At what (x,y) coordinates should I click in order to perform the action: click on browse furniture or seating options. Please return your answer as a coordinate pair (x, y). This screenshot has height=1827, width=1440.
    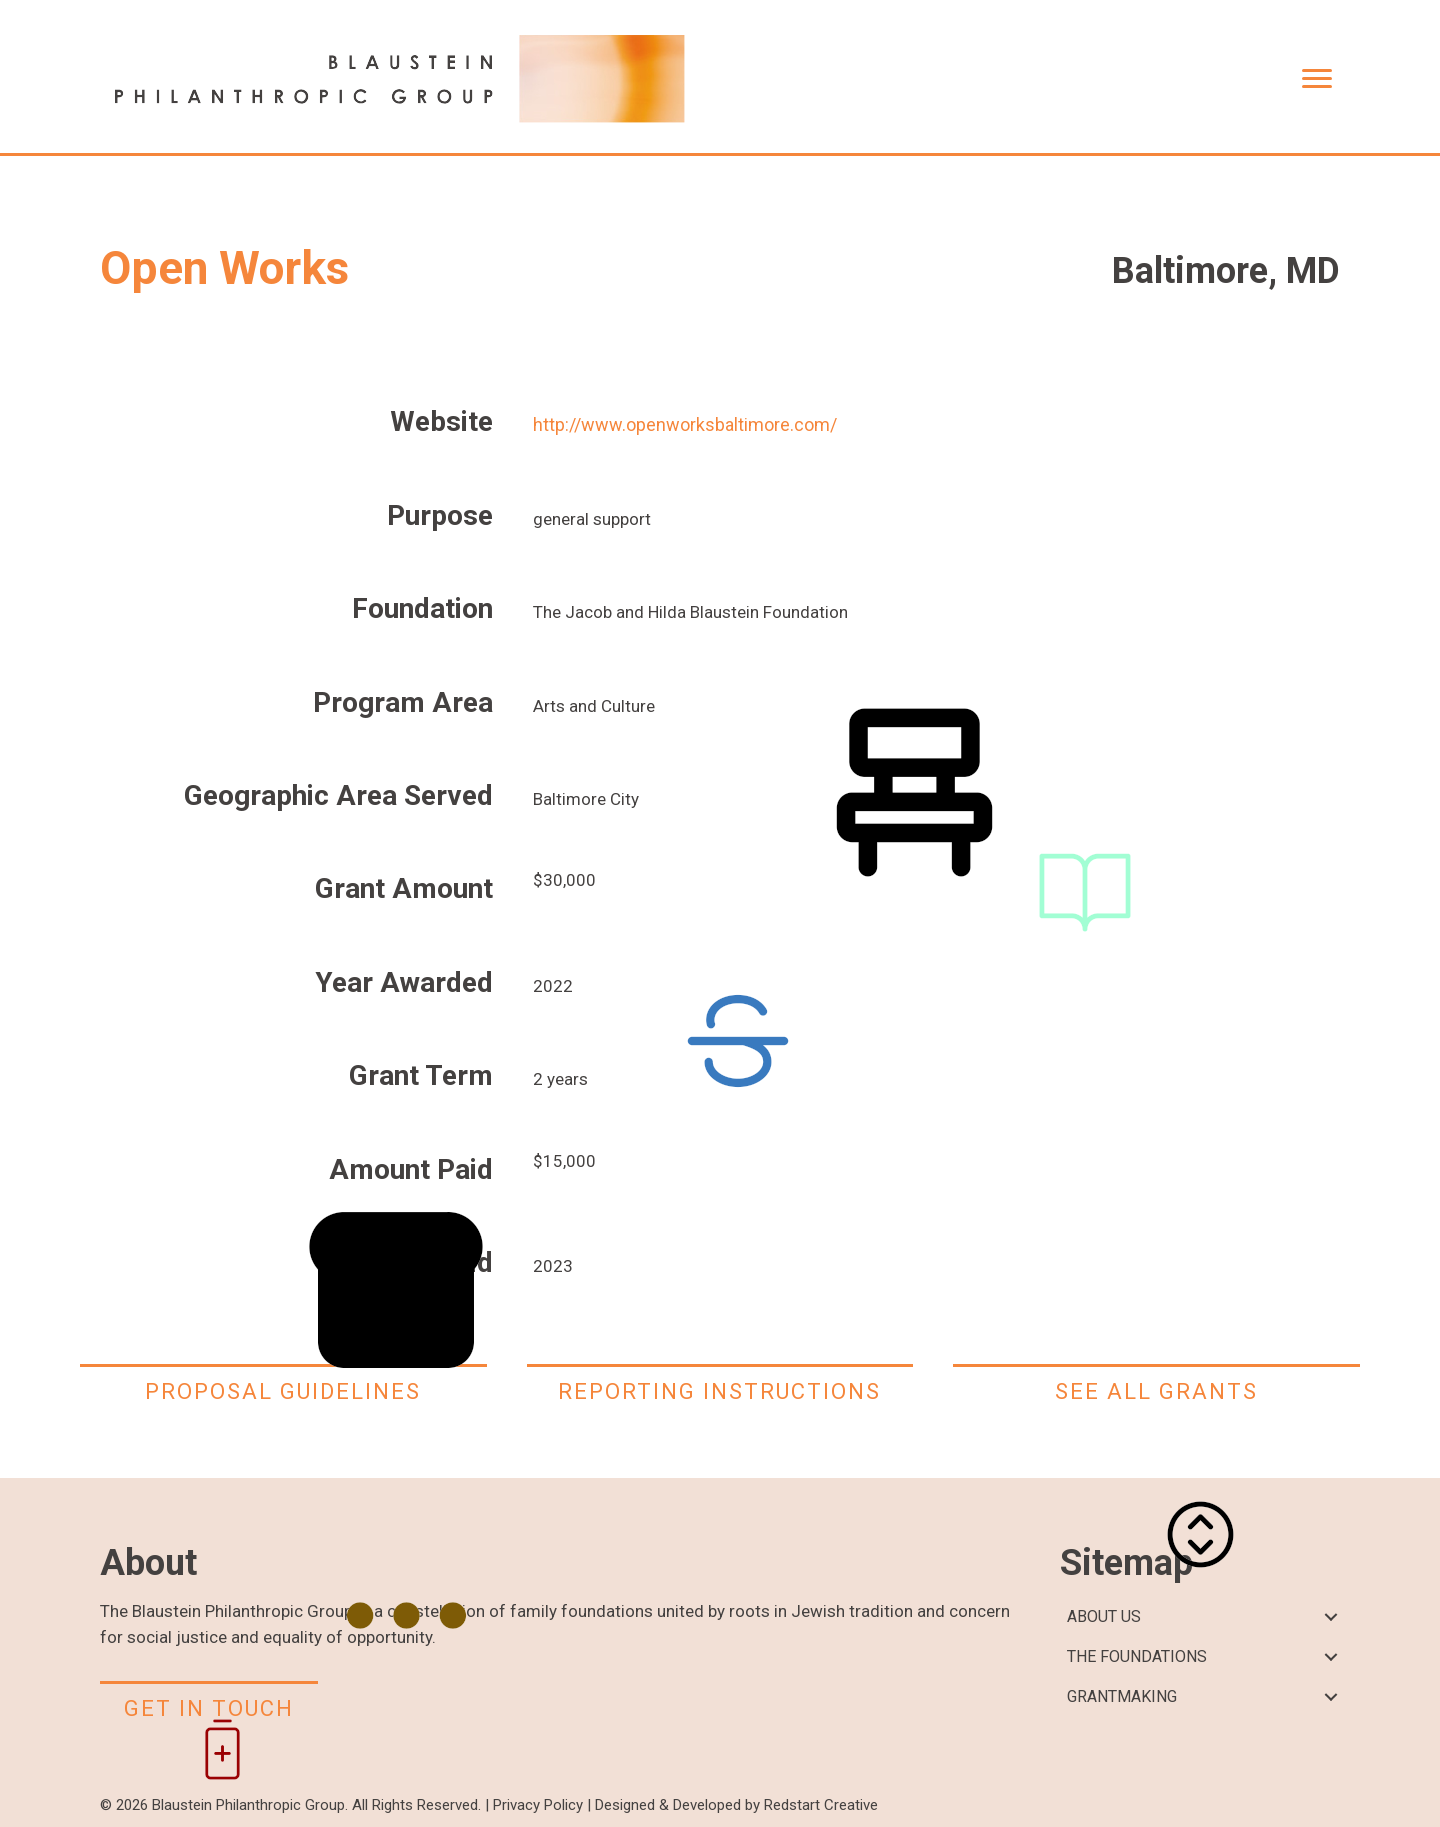
    Looking at the image, I should click on (914, 792).